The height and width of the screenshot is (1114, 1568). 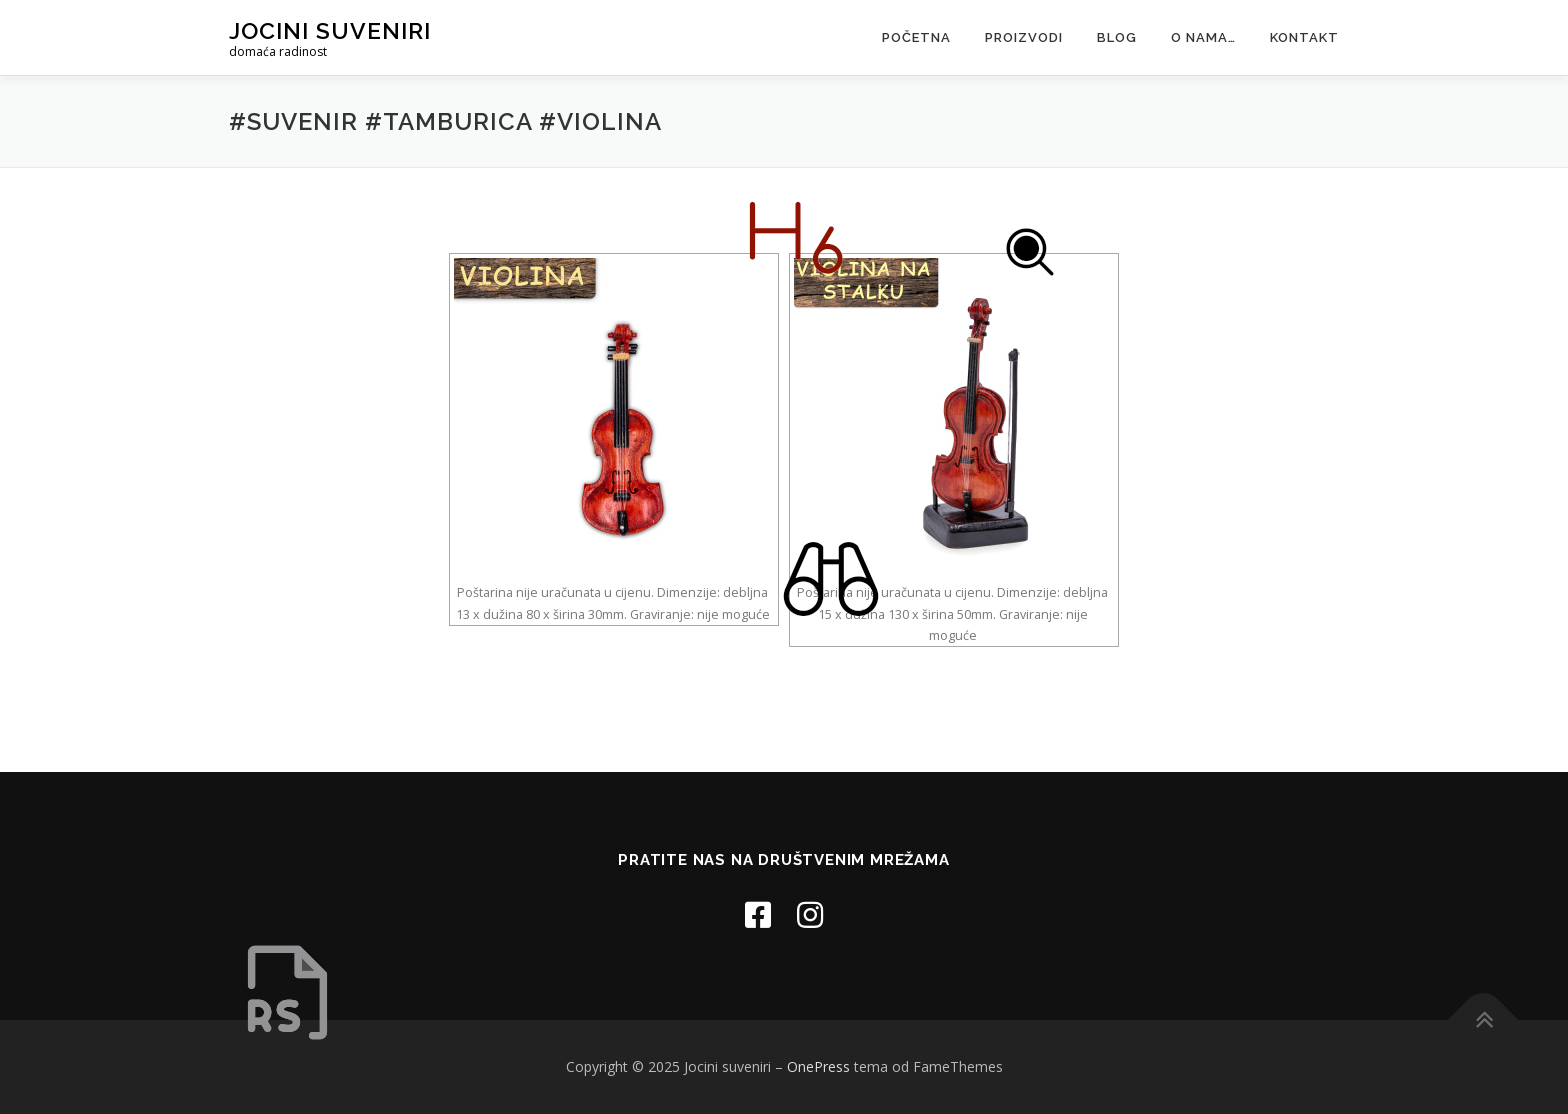 I want to click on a Rust source code file, so click(x=287, y=992).